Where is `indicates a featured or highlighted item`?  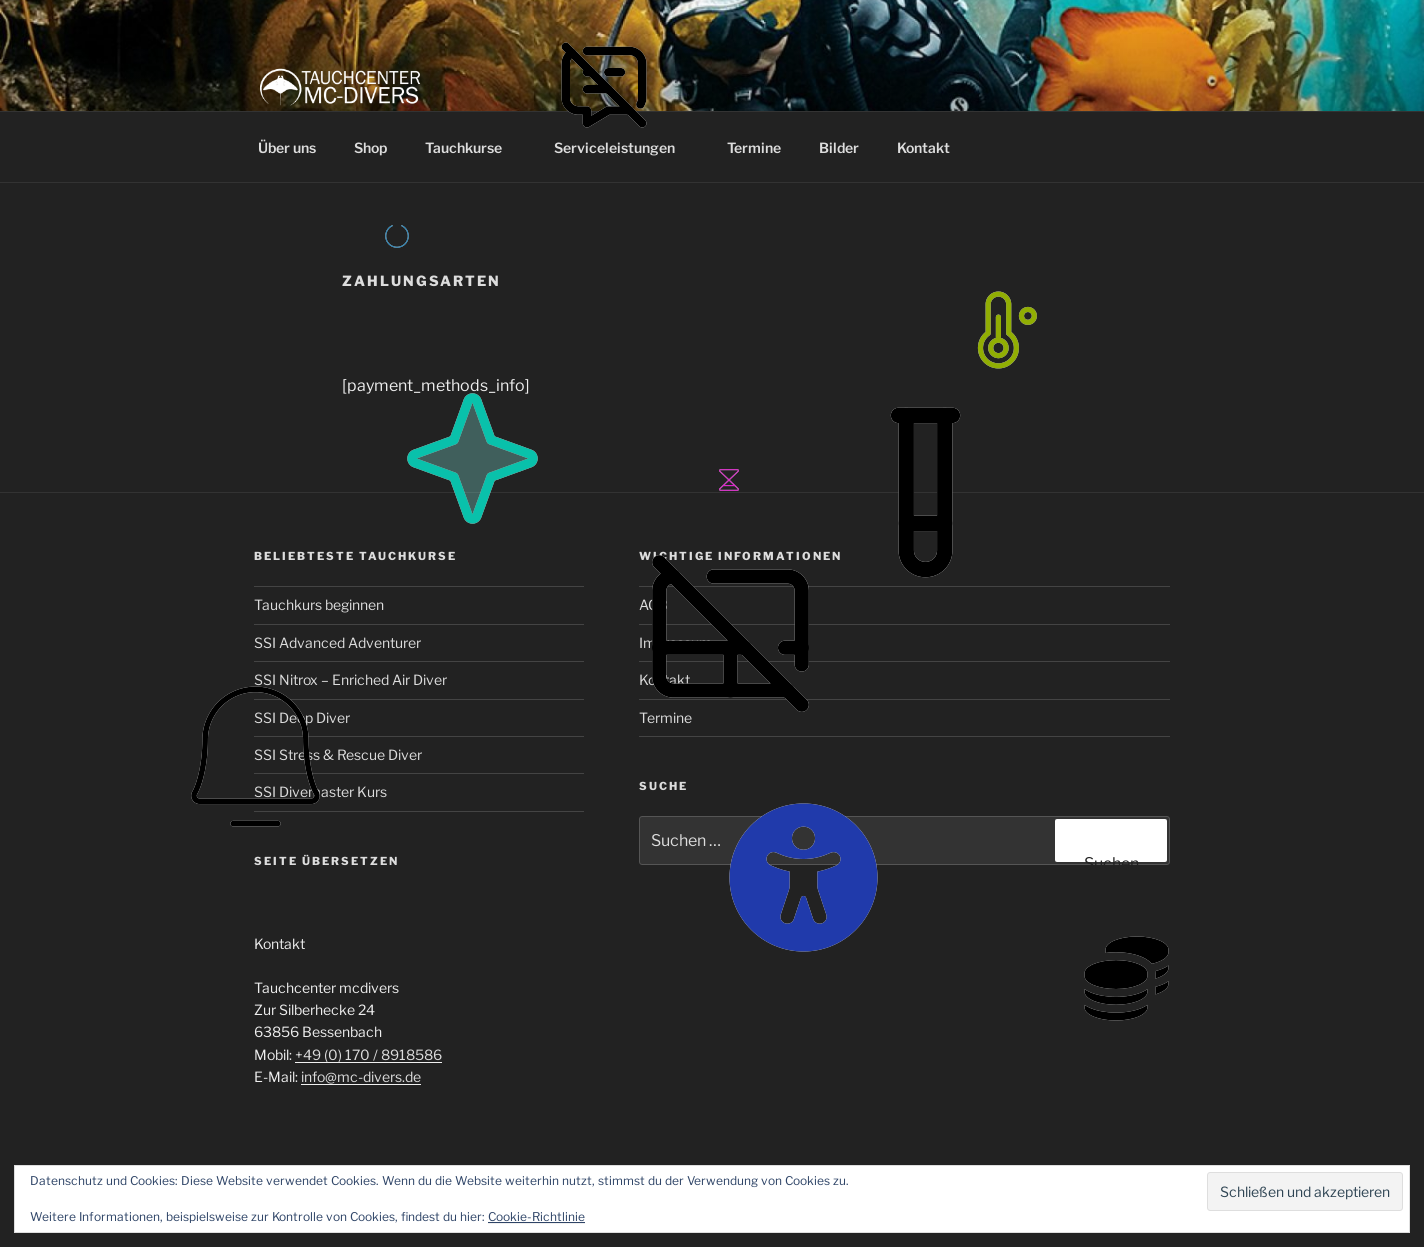 indicates a featured or highlighted item is located at coordinates (472, 458).